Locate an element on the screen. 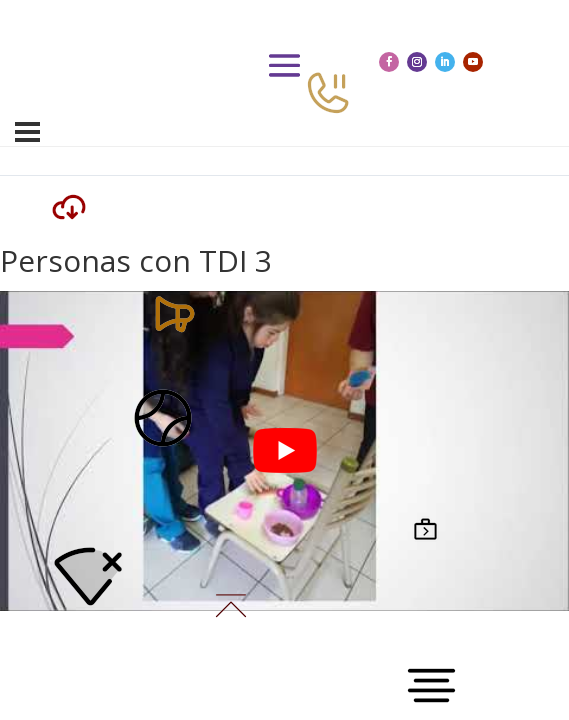  wifi connection unavailable or disconnected is located at coordinates (90, 576).